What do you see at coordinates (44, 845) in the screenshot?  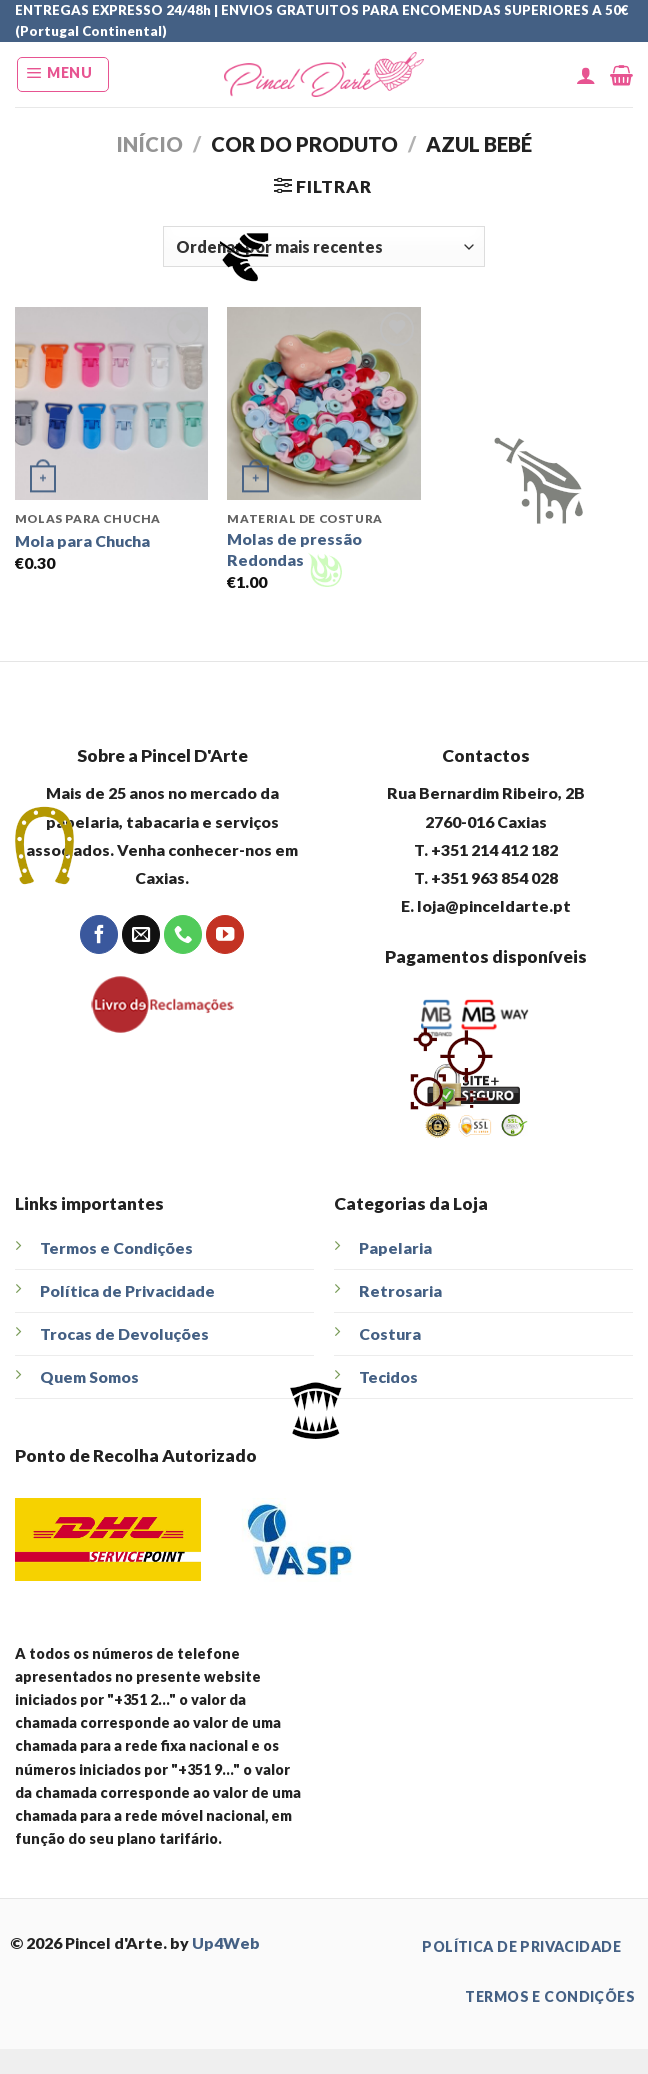 I see `access luck or fortune-related game features` at bounding box center [44, 845].